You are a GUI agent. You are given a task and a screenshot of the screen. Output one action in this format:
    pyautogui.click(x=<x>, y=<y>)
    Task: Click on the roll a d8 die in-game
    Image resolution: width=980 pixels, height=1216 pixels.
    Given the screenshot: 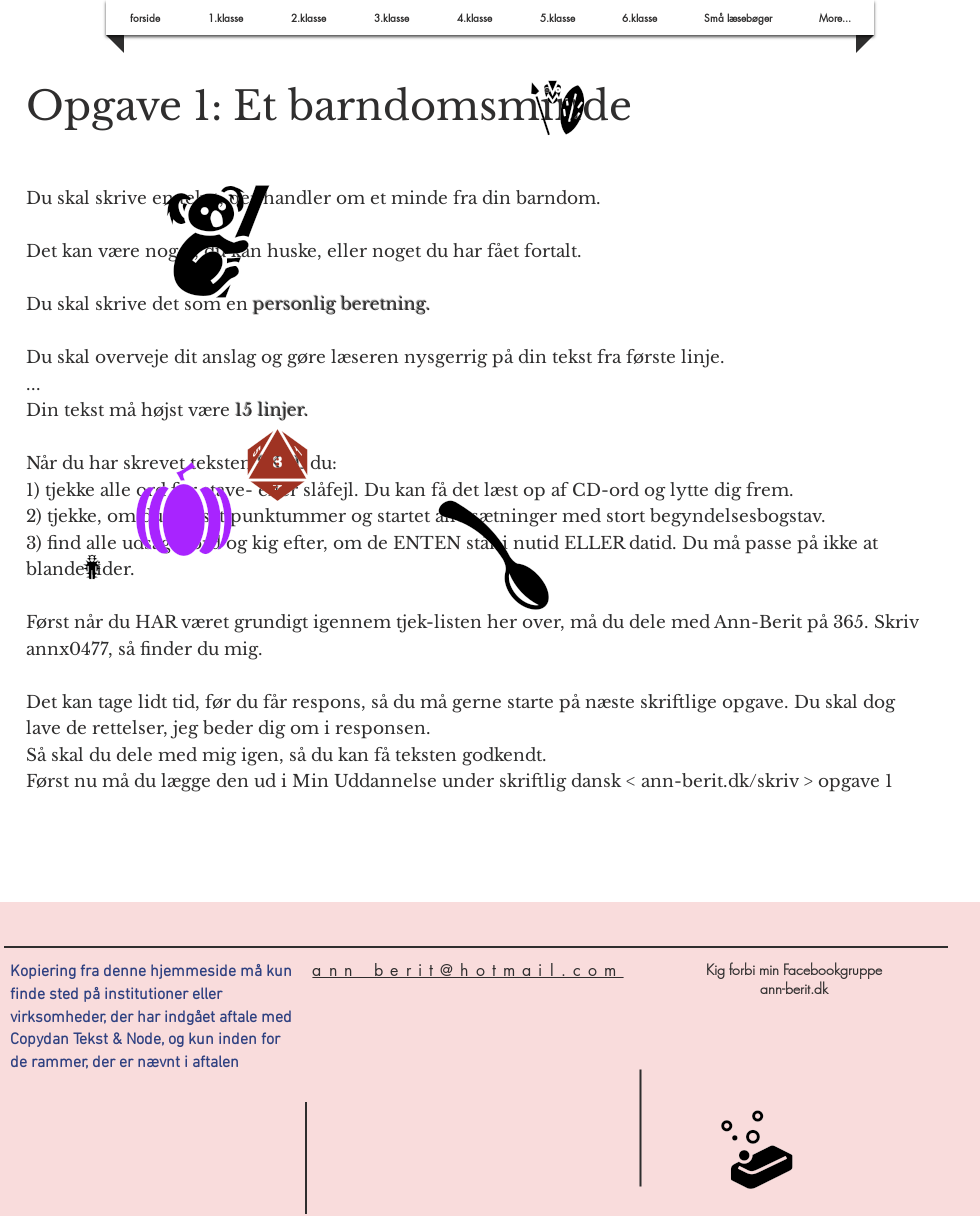 What is the action you would take?
    pyautogui.click(x=277, y=464)
    